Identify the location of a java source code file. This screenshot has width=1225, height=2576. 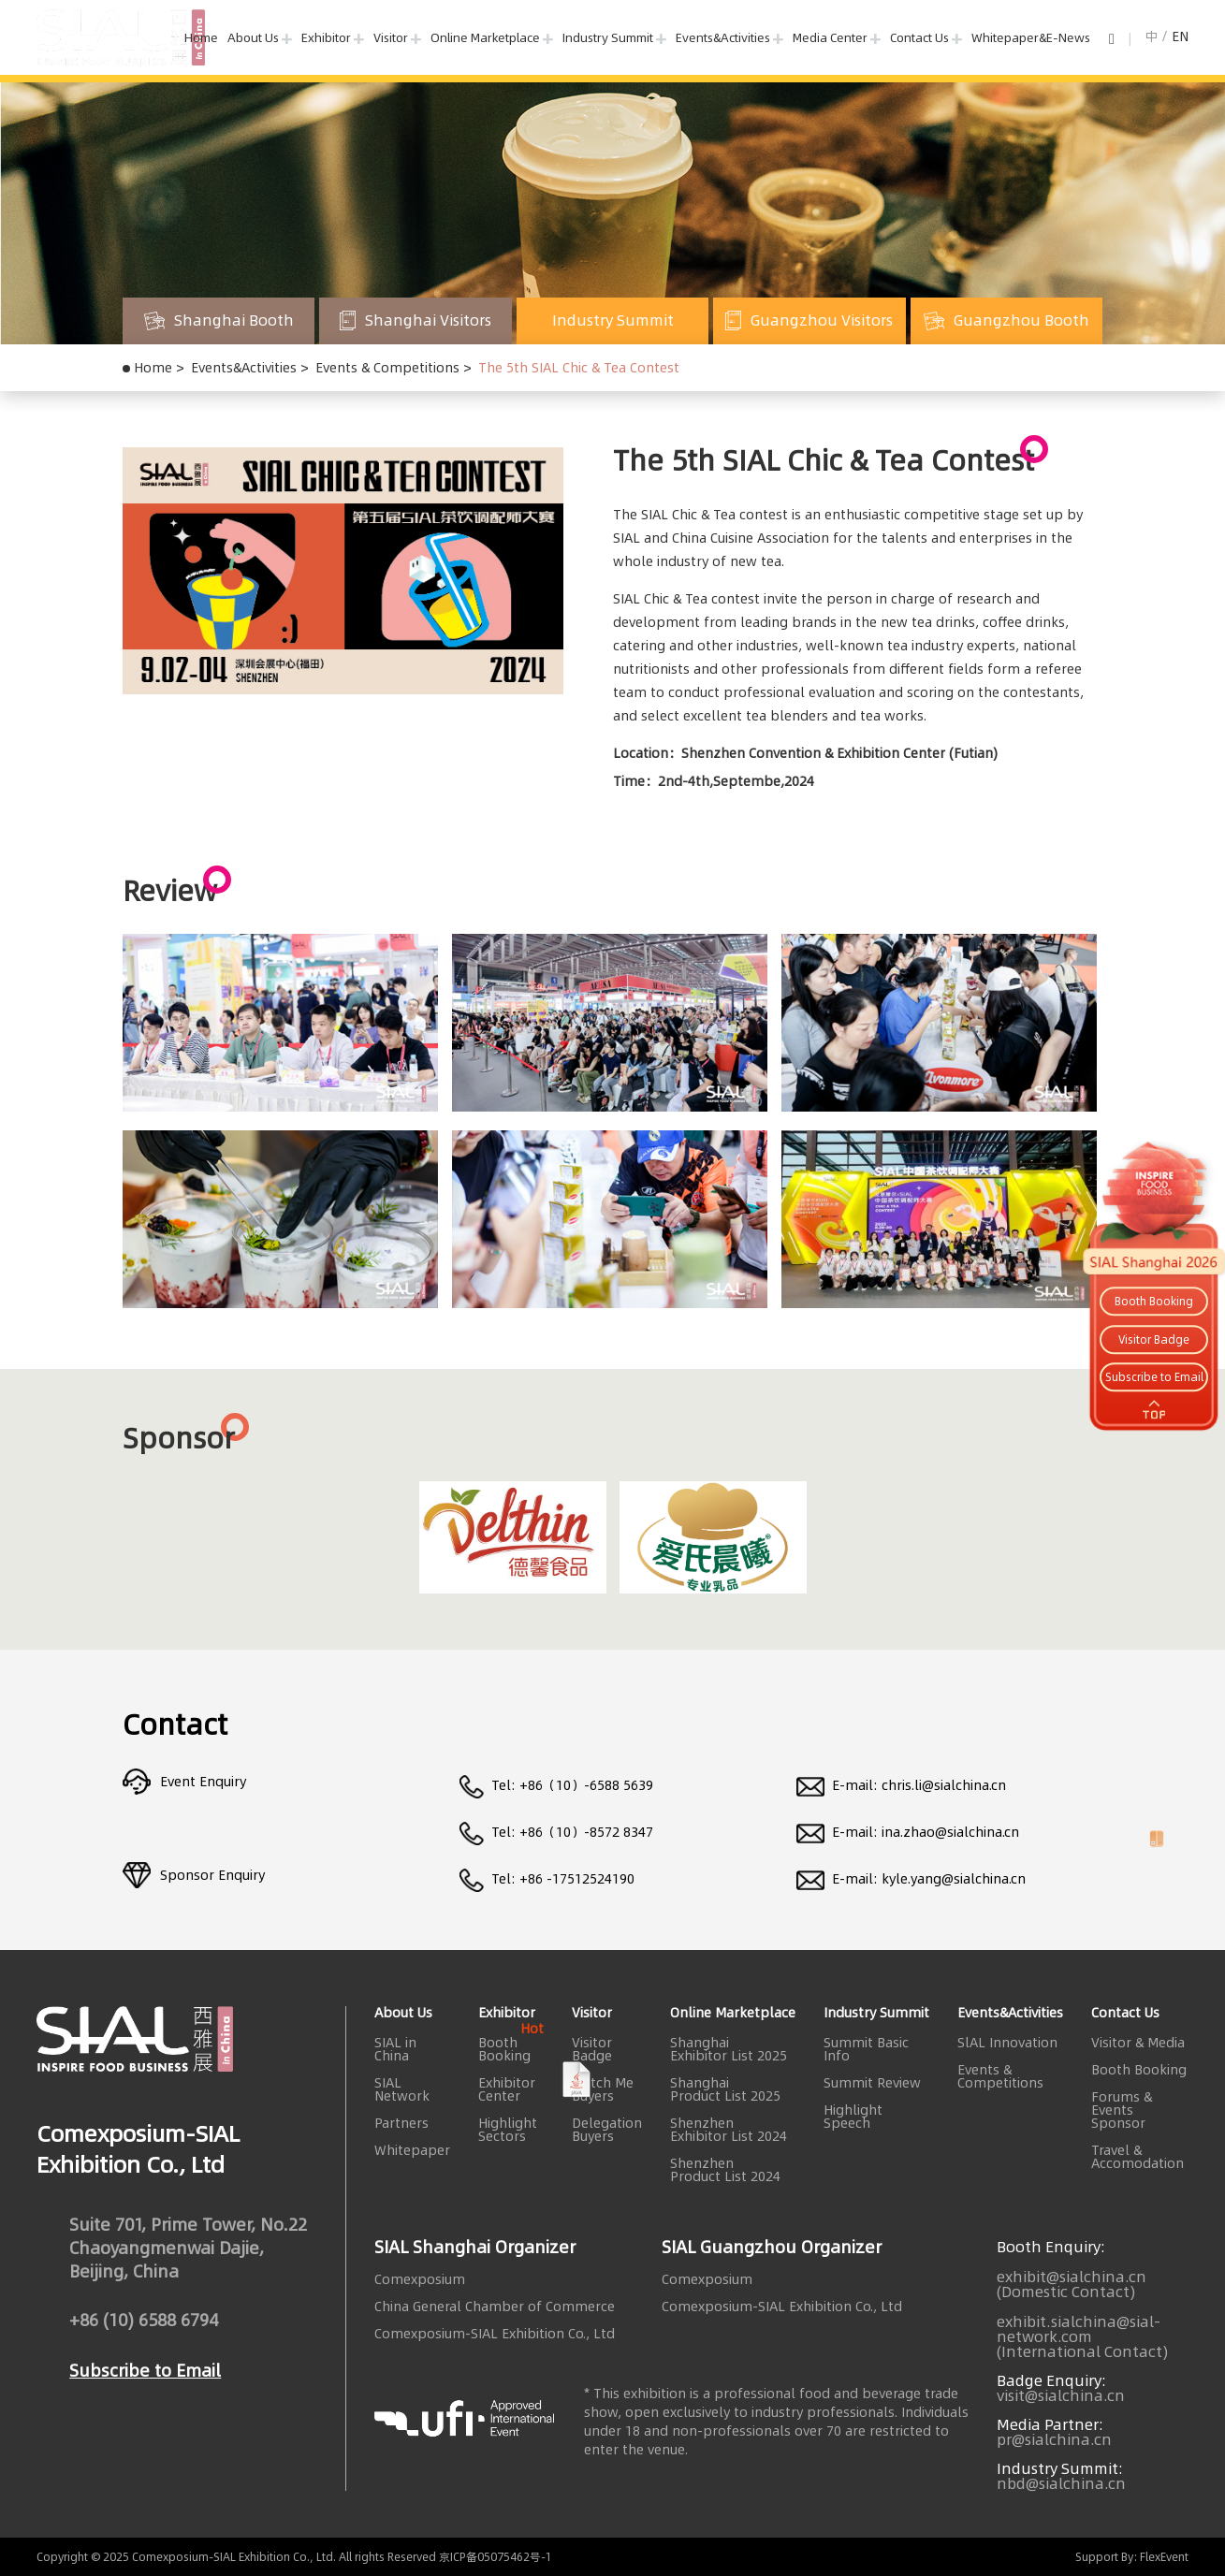
(576, 2080).